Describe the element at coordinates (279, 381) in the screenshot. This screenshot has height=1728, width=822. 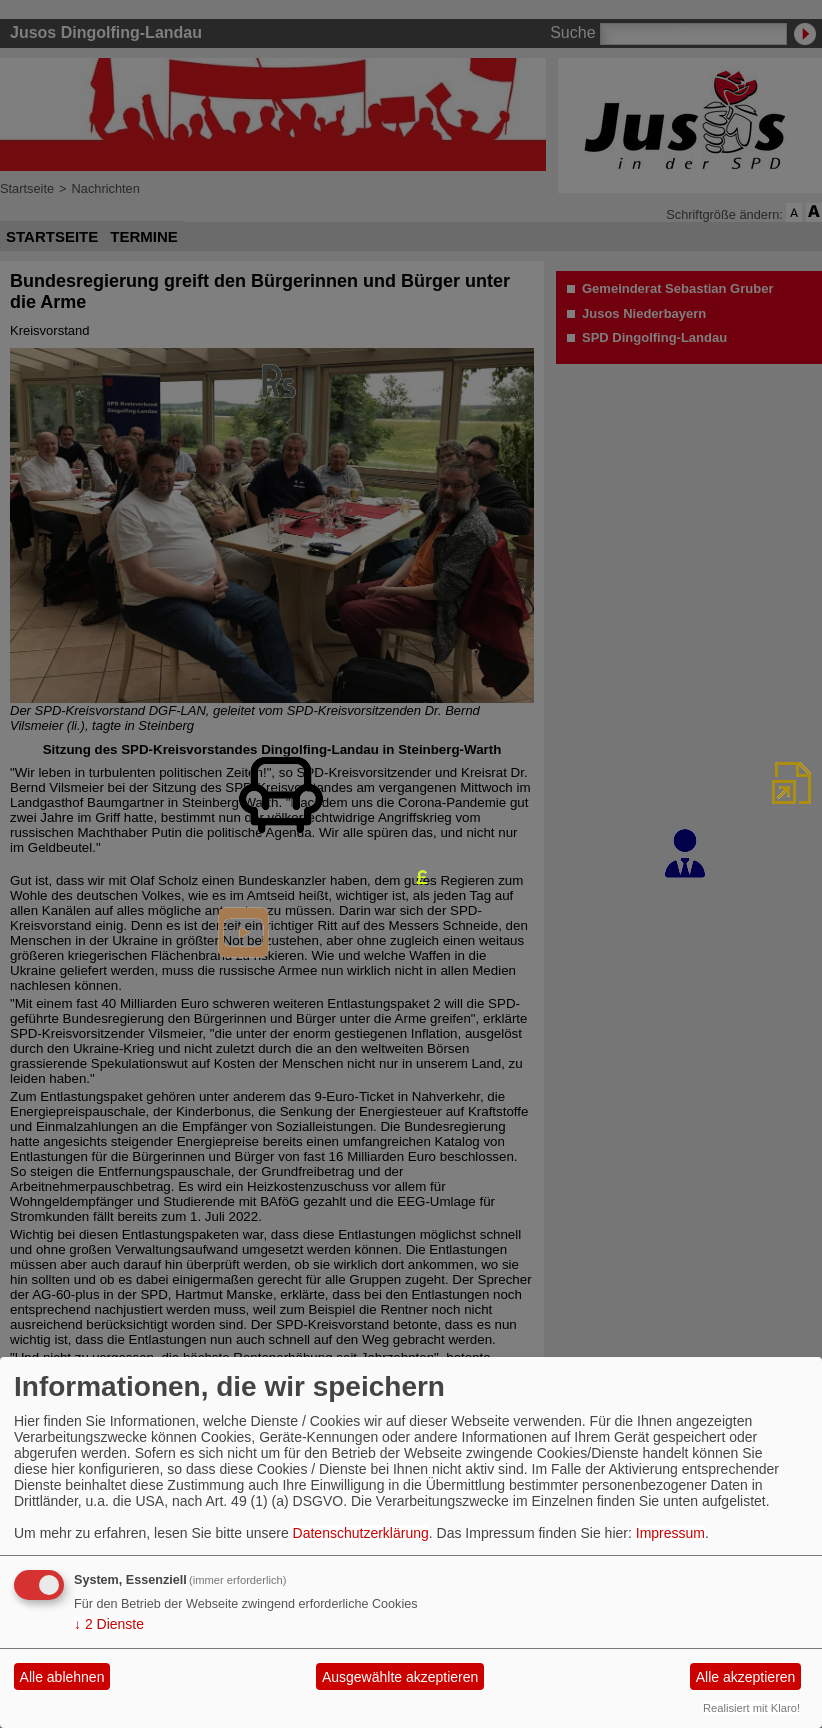
I see `indicates Indian rupee currency` at that location.